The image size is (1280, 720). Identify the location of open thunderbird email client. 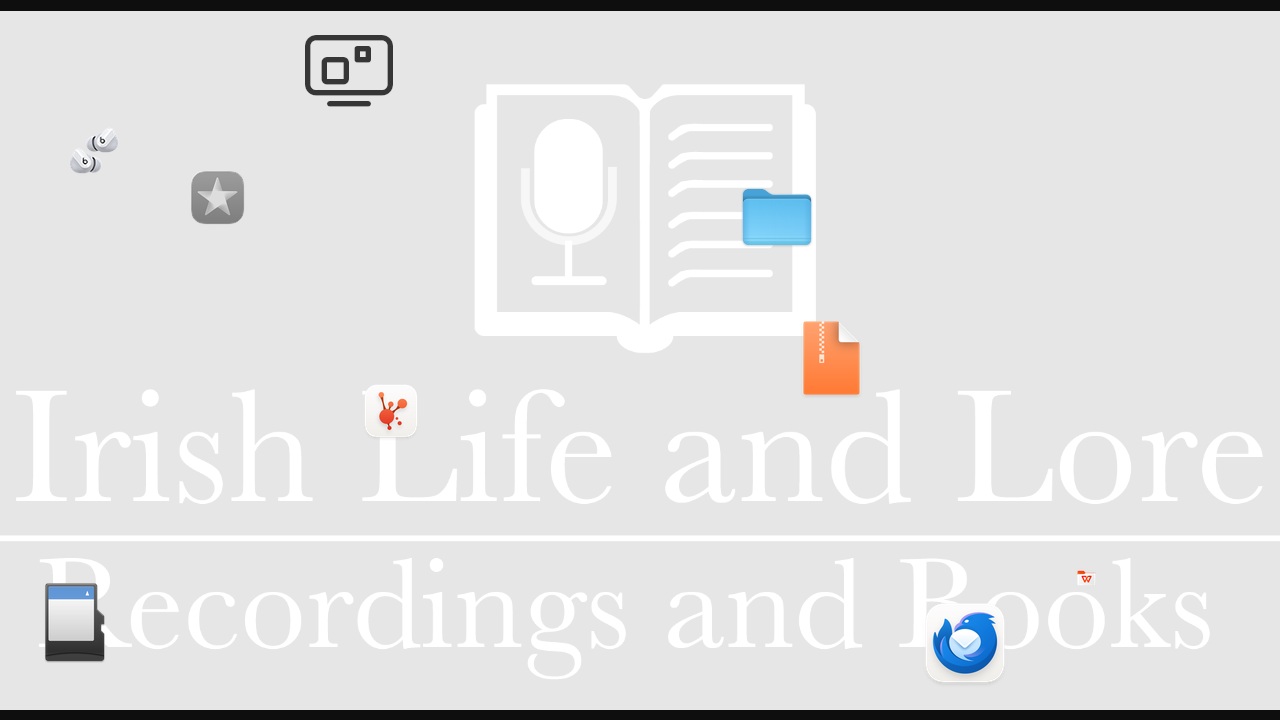
(965, 643).